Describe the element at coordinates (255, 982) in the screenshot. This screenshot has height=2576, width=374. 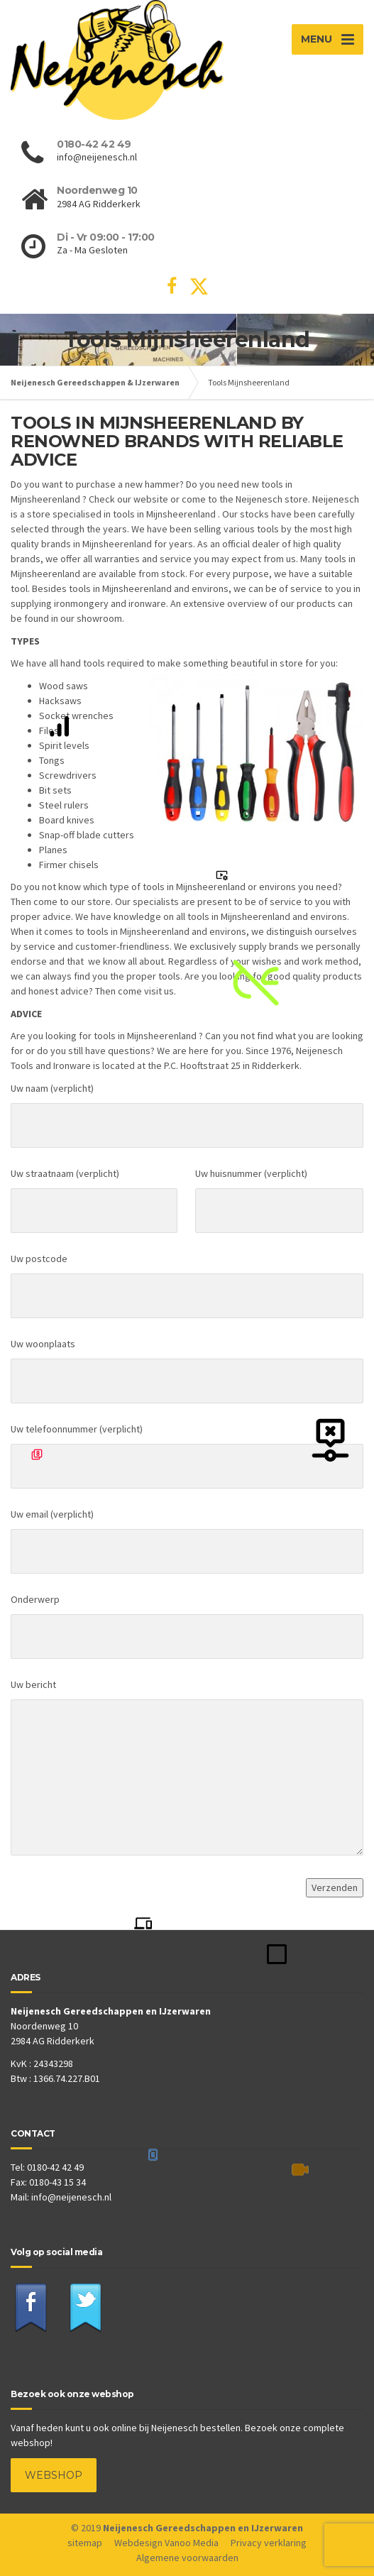
I see `indicates CE certification is disabled or not applicable` at that location.